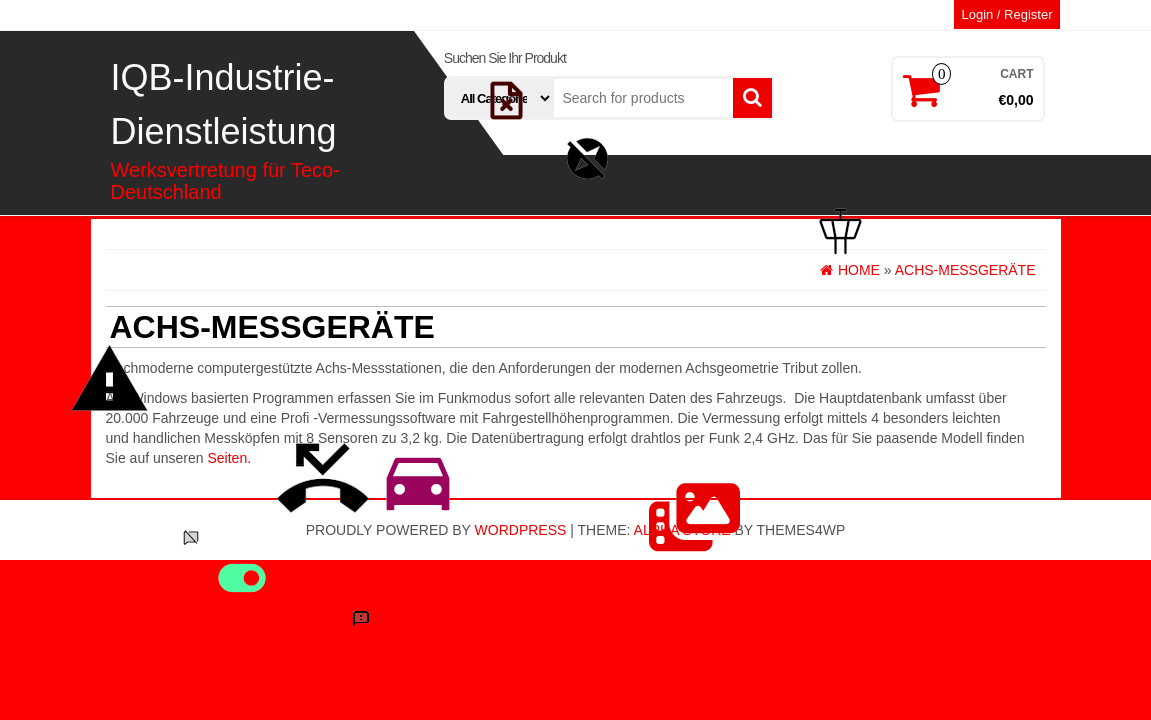 This screenshot has width=1151, height=720. What do you see at coordinates (191, 537) in the screenshot?
I see `mute or disable chat notifications` at bounding box center [191, 537].